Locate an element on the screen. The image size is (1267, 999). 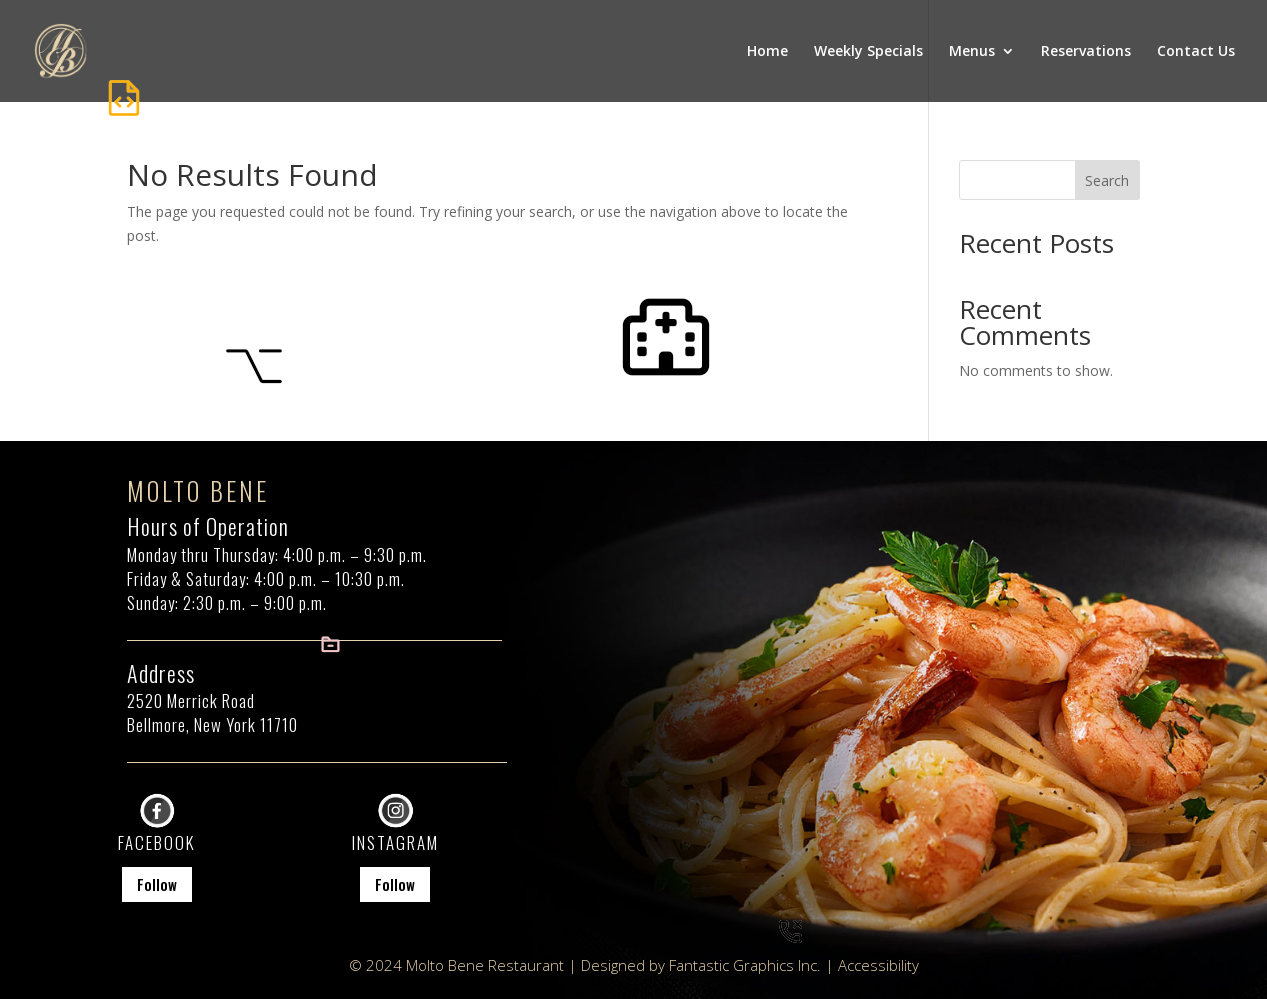
indicates a missed phone call is located at coordinates (790, 931).